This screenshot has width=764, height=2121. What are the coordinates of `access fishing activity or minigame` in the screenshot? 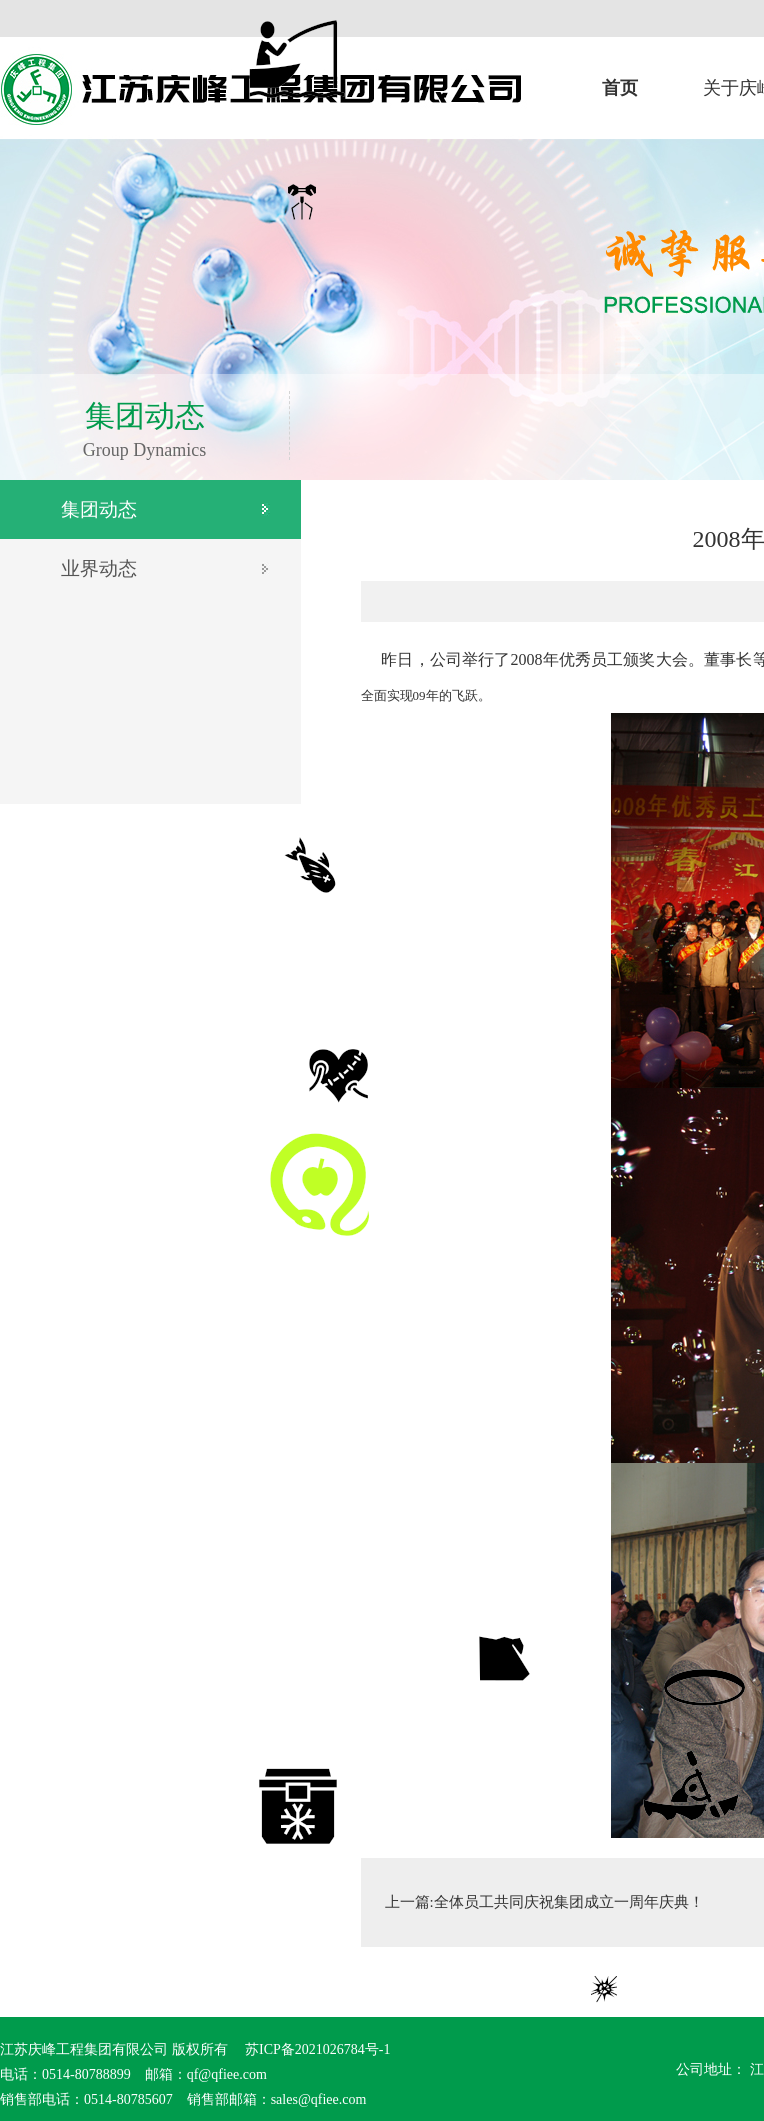 It's located at (297, 59).